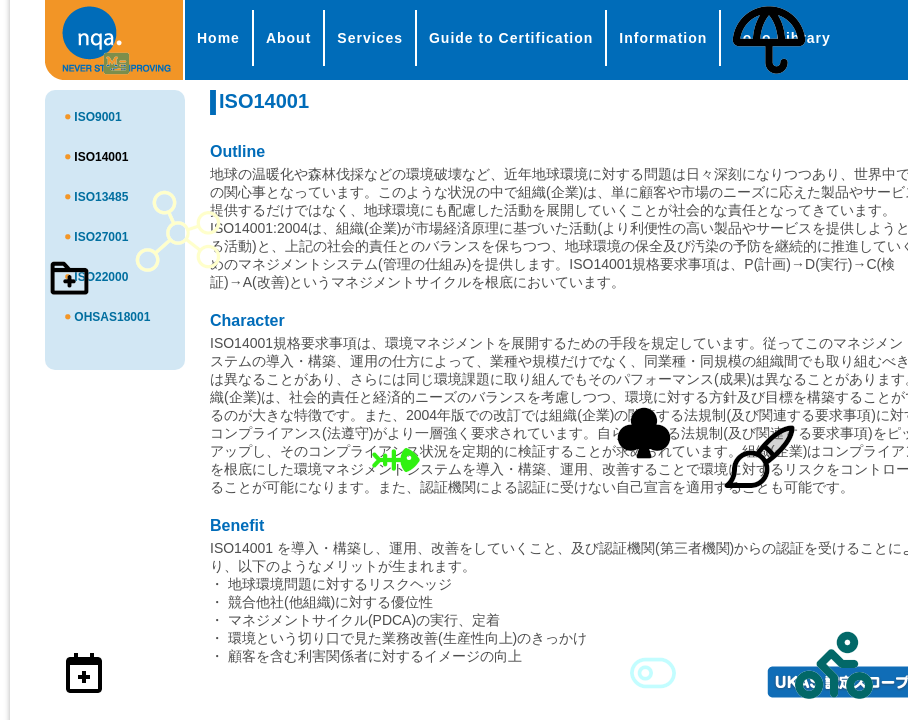 This screenshot has height=720, width=908. Describe the element at coordinates (834, 668) in the screenshot. I see `access cycling or bike-related features` at that location.